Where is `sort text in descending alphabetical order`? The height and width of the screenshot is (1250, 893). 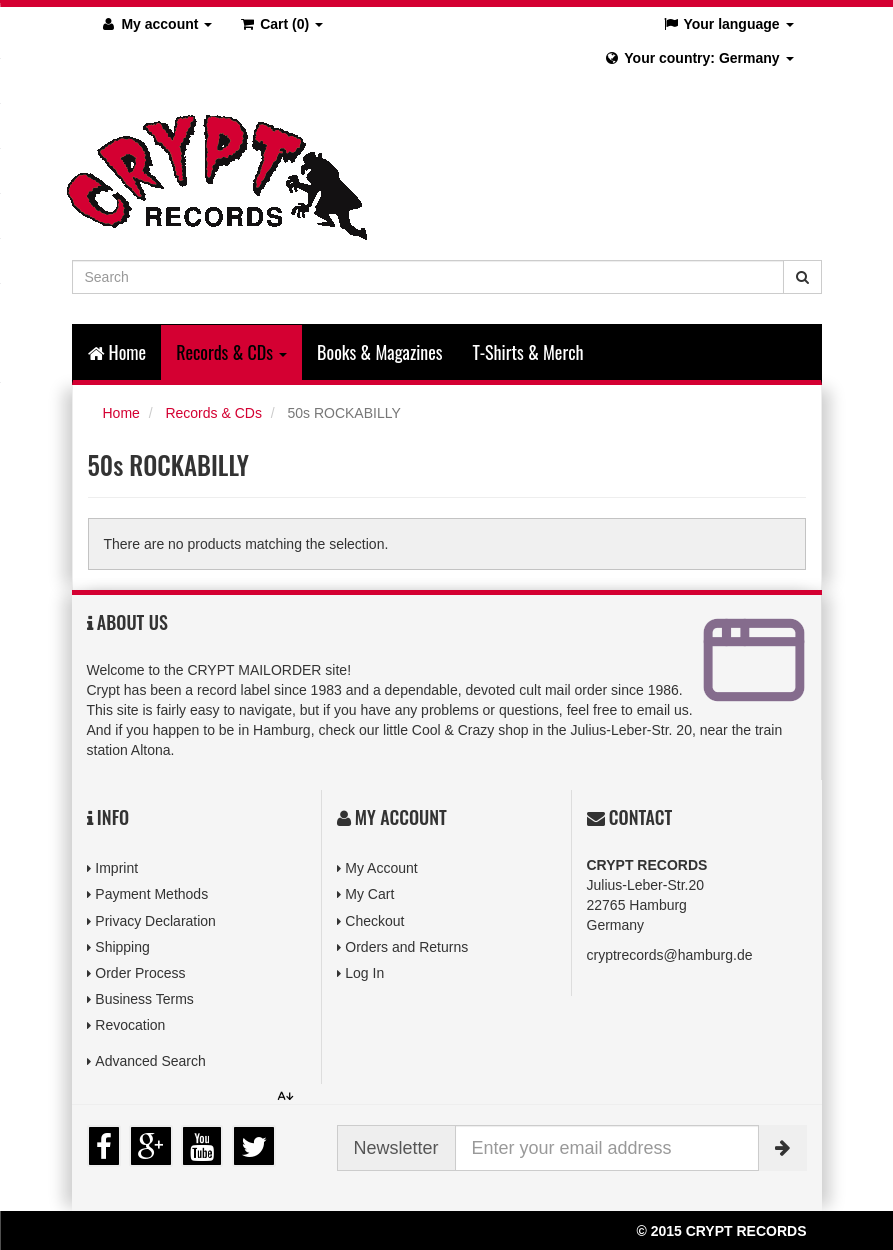
sort text in descending alphabetical order is located at coordinates (285, 1096).